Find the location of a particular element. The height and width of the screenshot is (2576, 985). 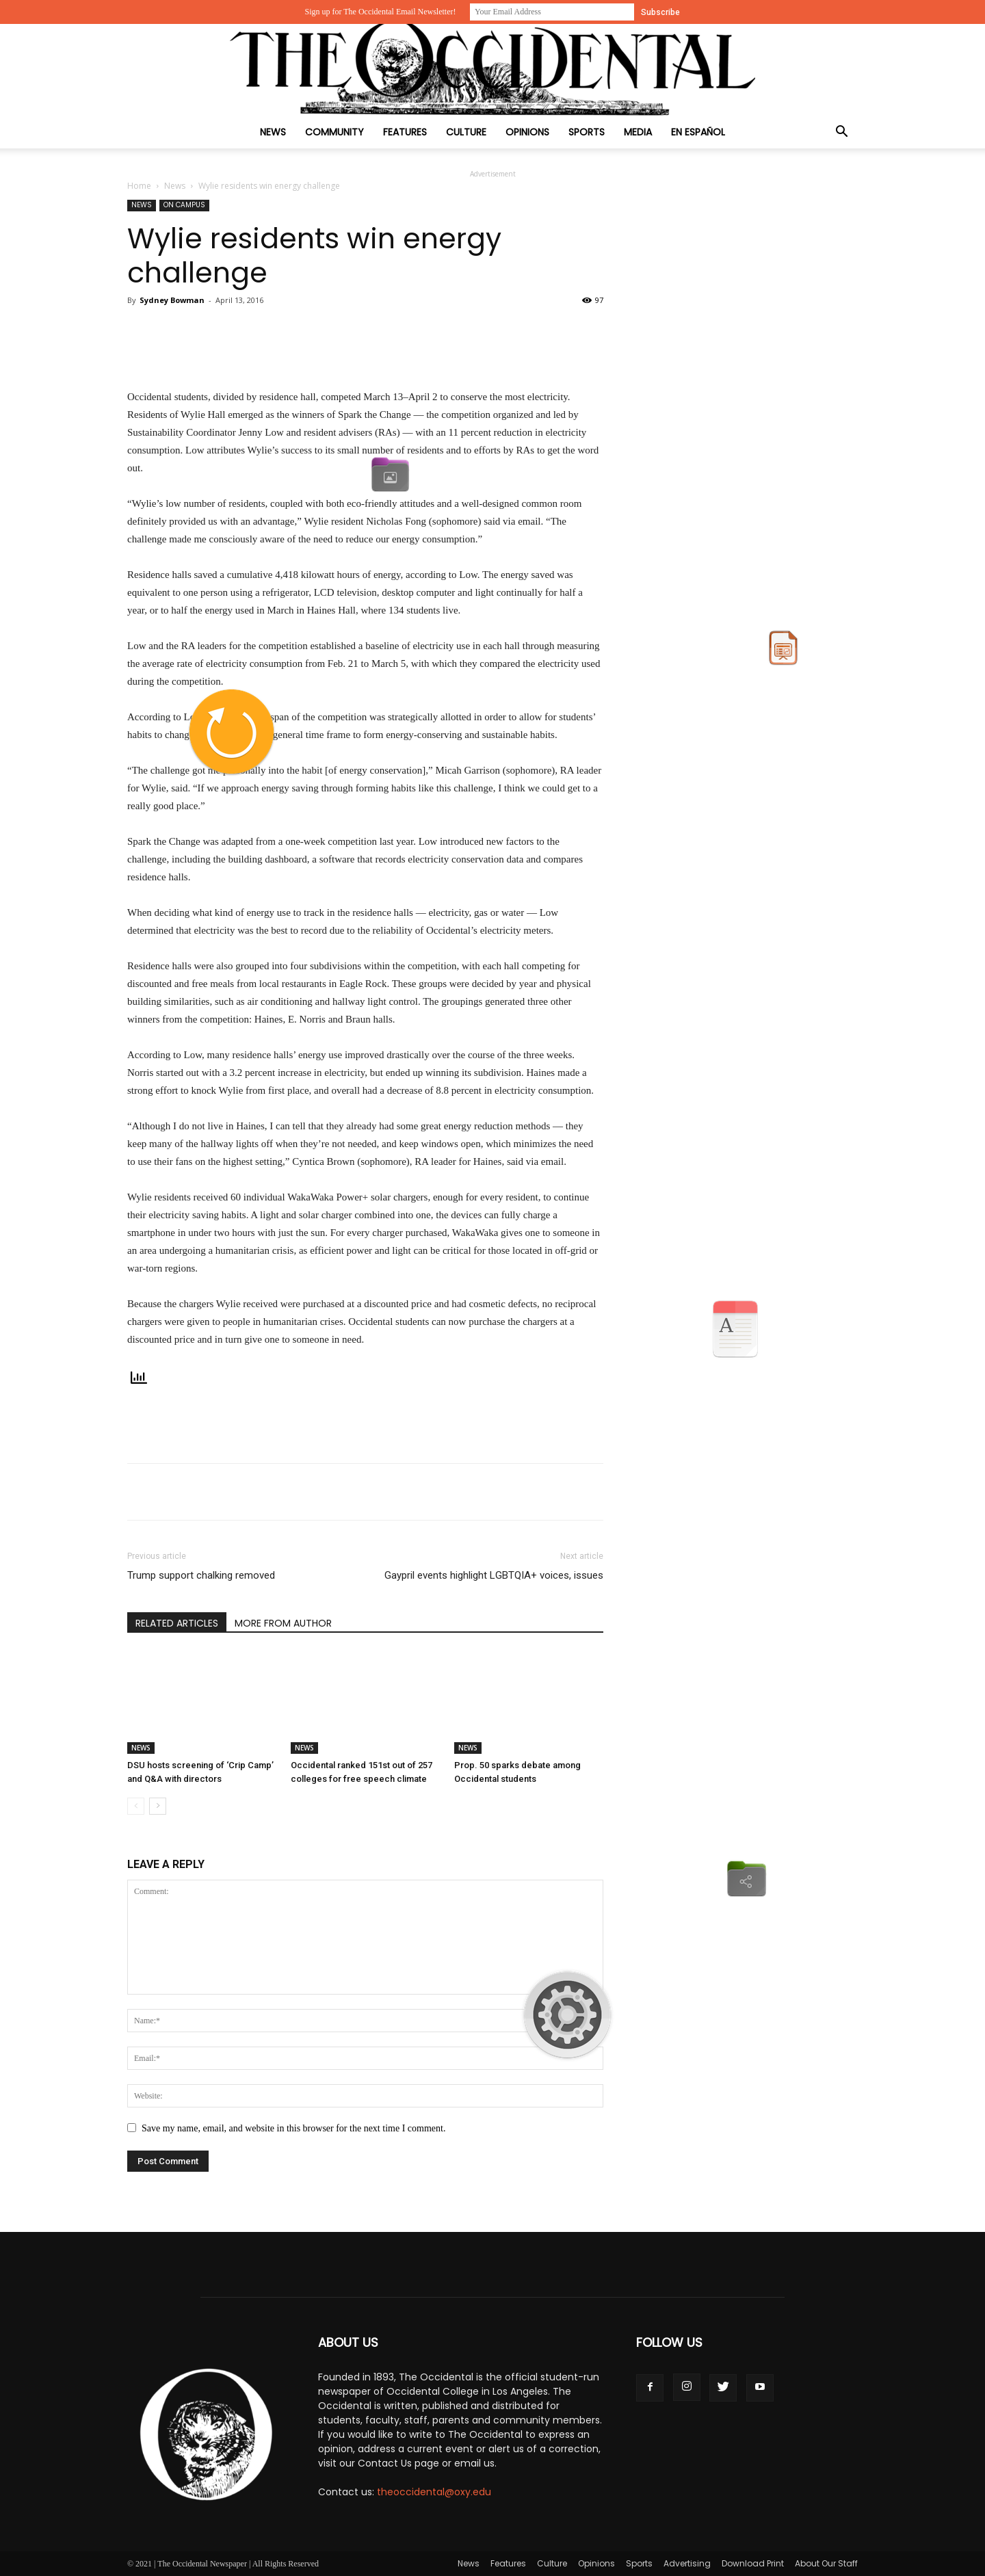

reboot or restart the system is located at coordinates (231, 731).